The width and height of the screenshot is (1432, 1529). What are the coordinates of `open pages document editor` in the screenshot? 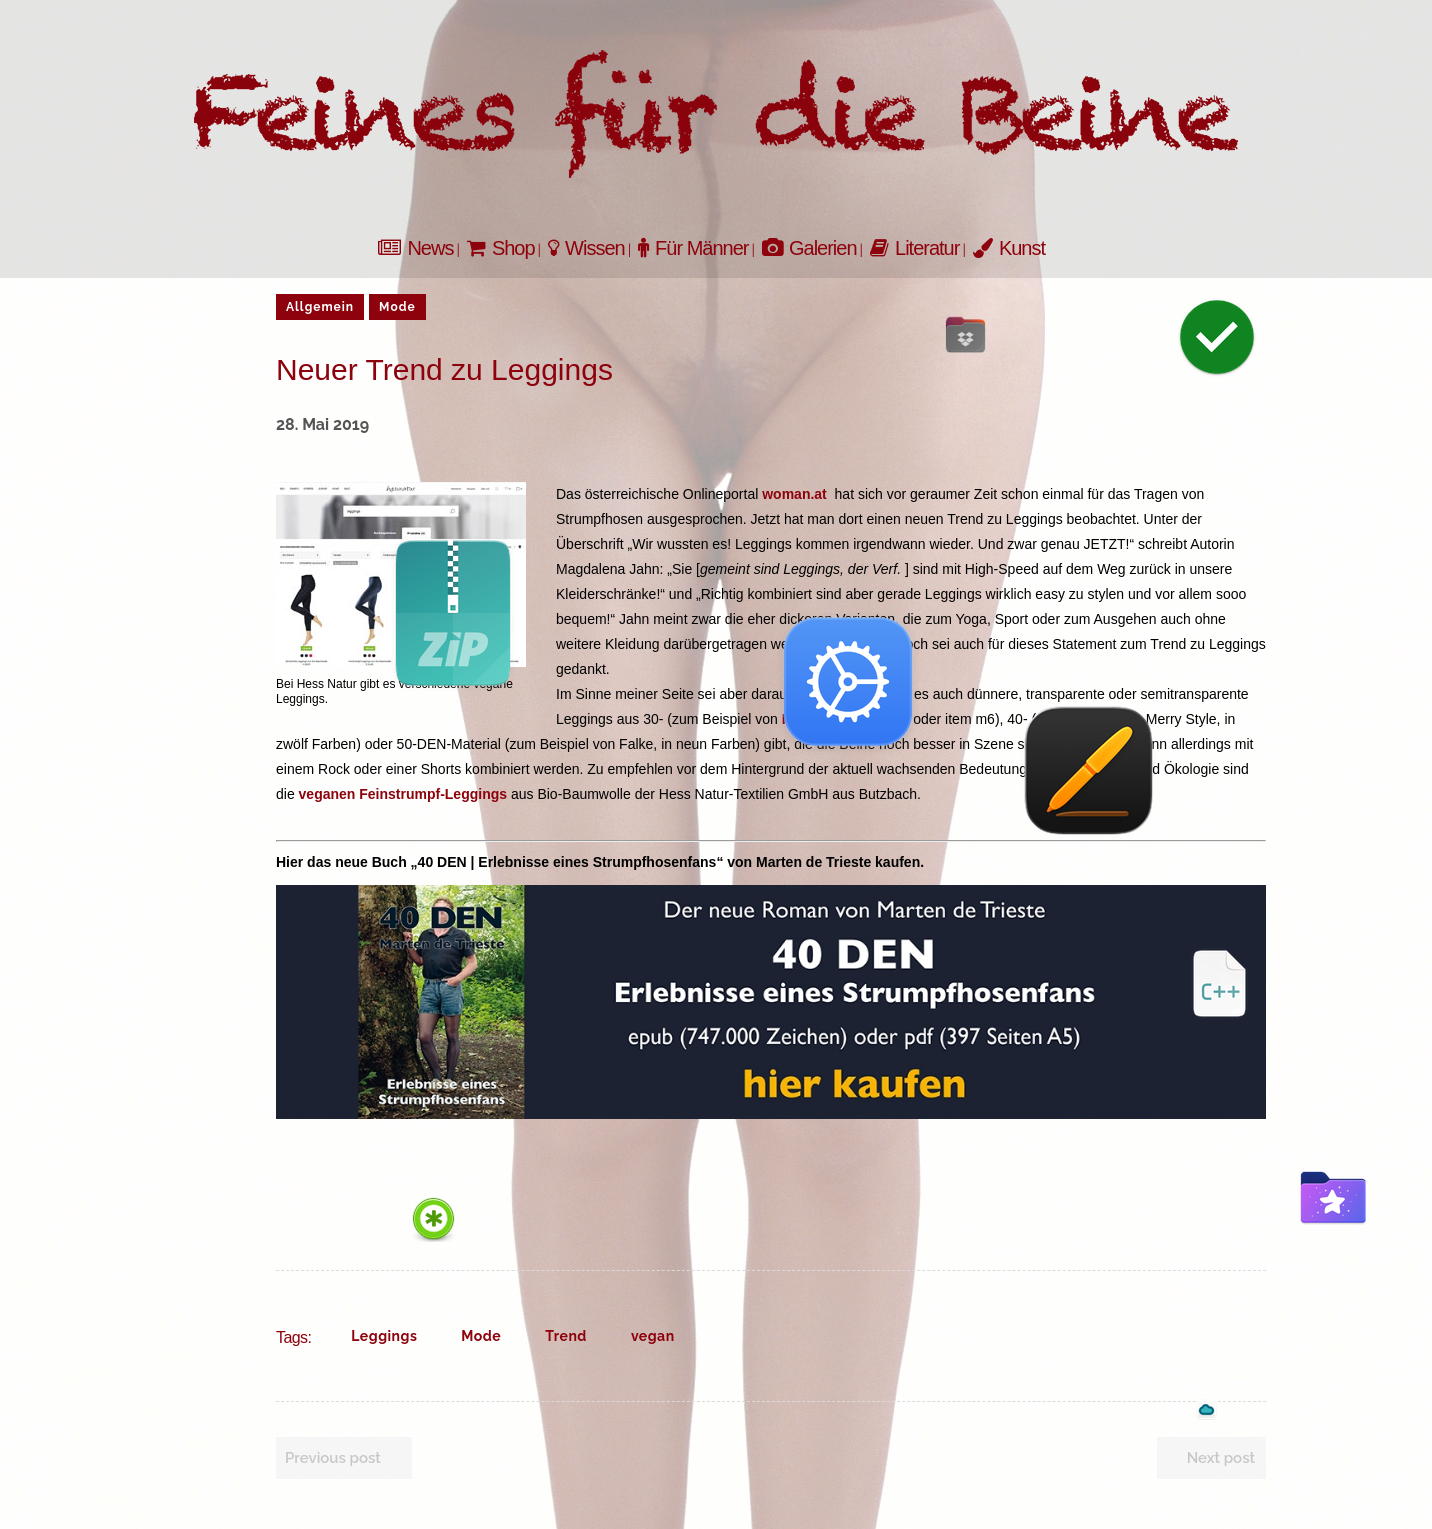 It's located at (1088, 770).